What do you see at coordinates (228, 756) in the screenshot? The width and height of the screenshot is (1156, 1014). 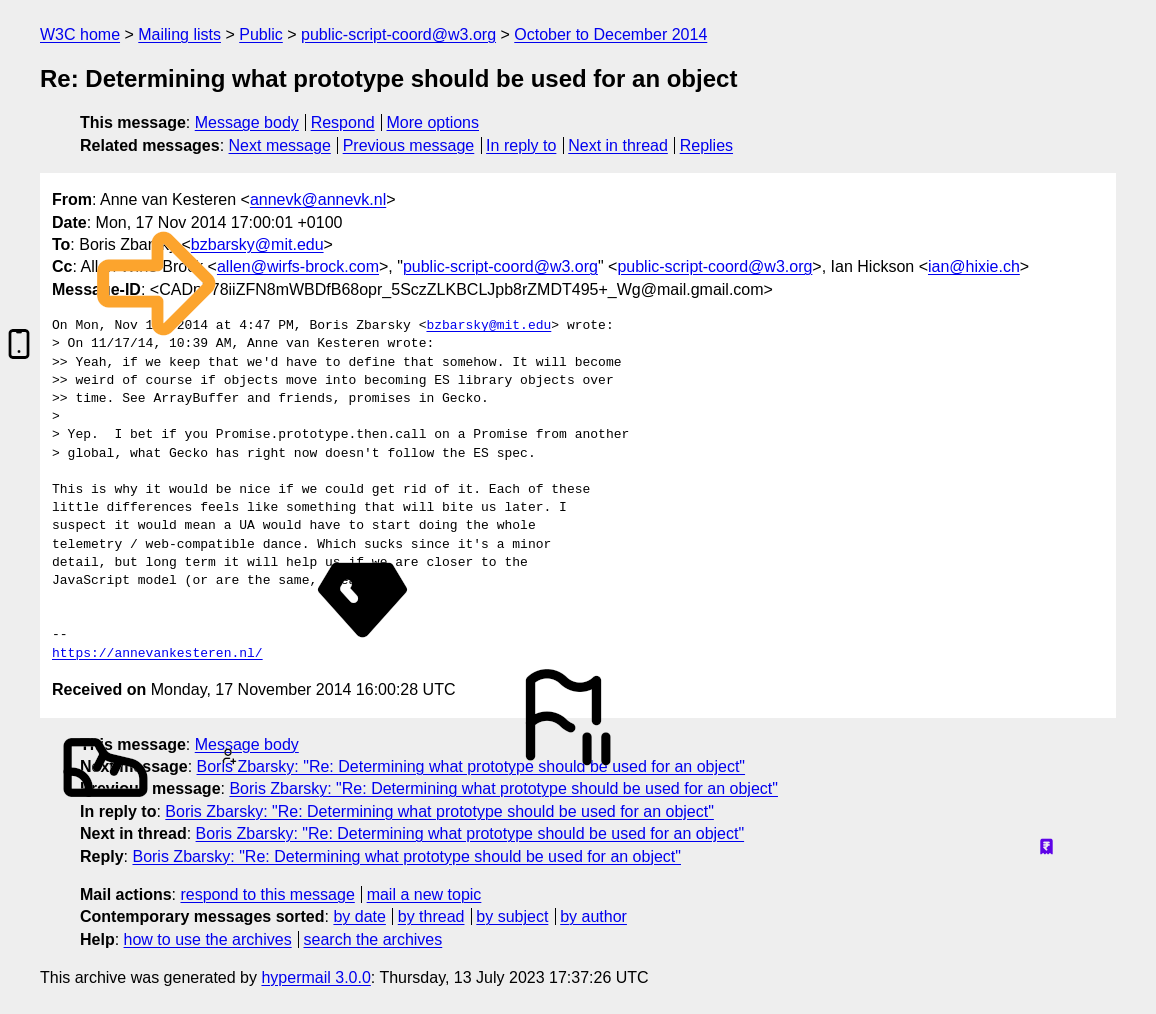 I see `add a new contact or friend` at bounding box center [228, 756].